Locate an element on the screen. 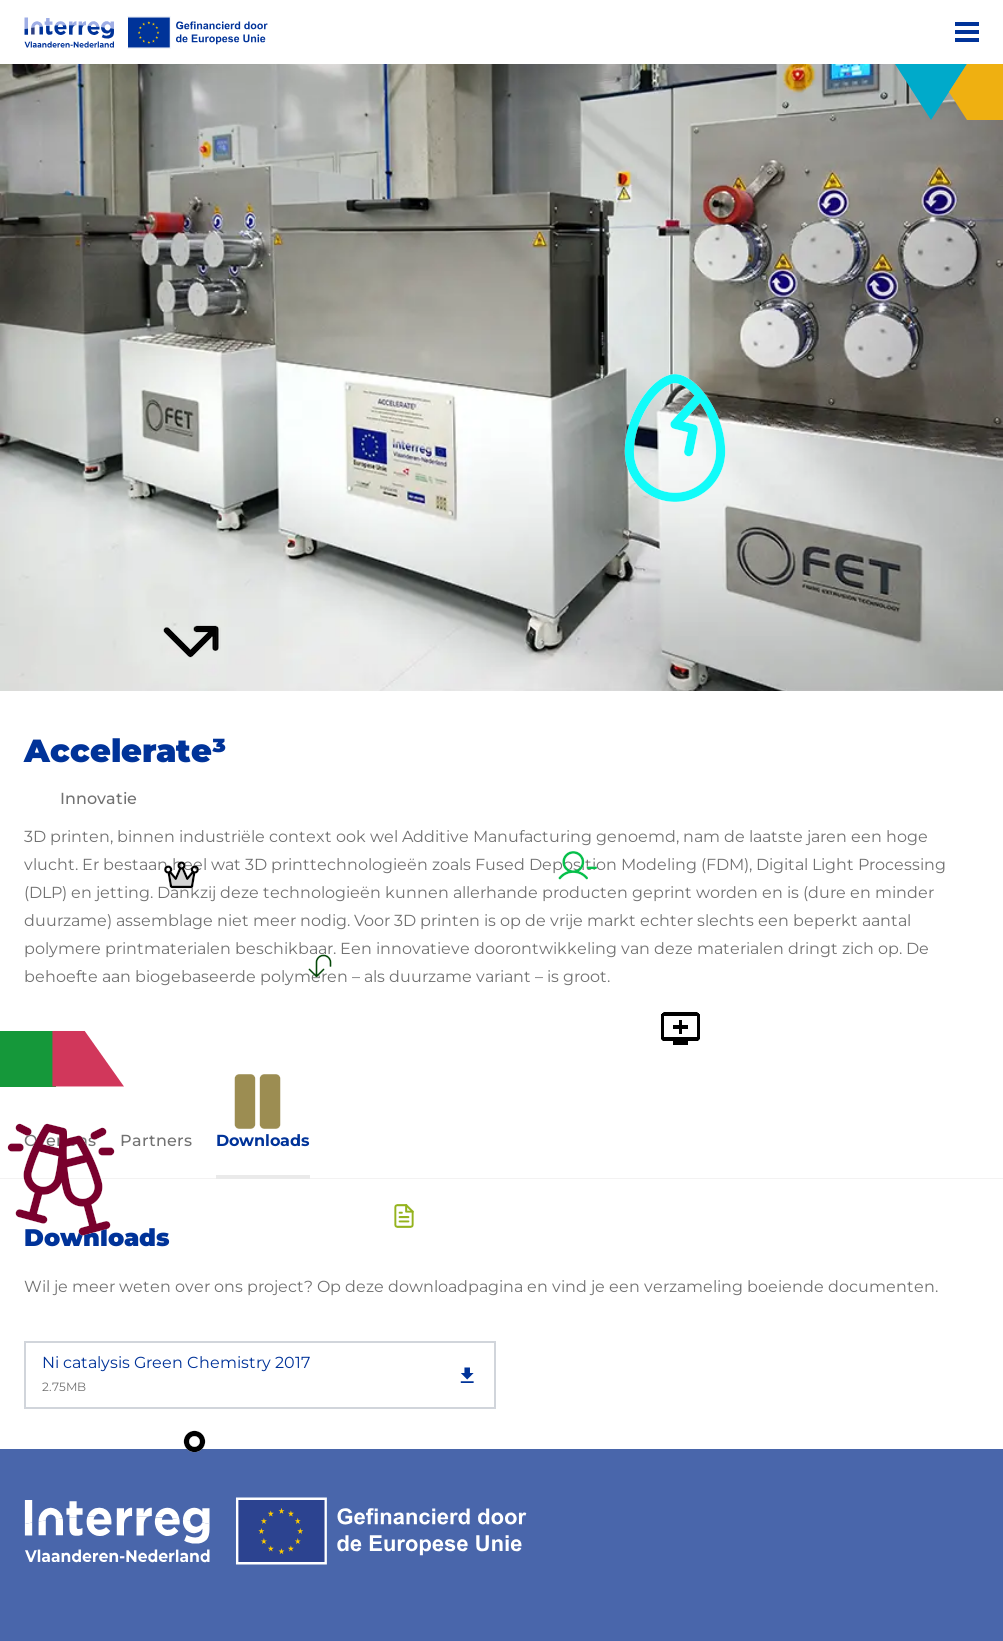  view document contents is located at coordinates (404, 1216).